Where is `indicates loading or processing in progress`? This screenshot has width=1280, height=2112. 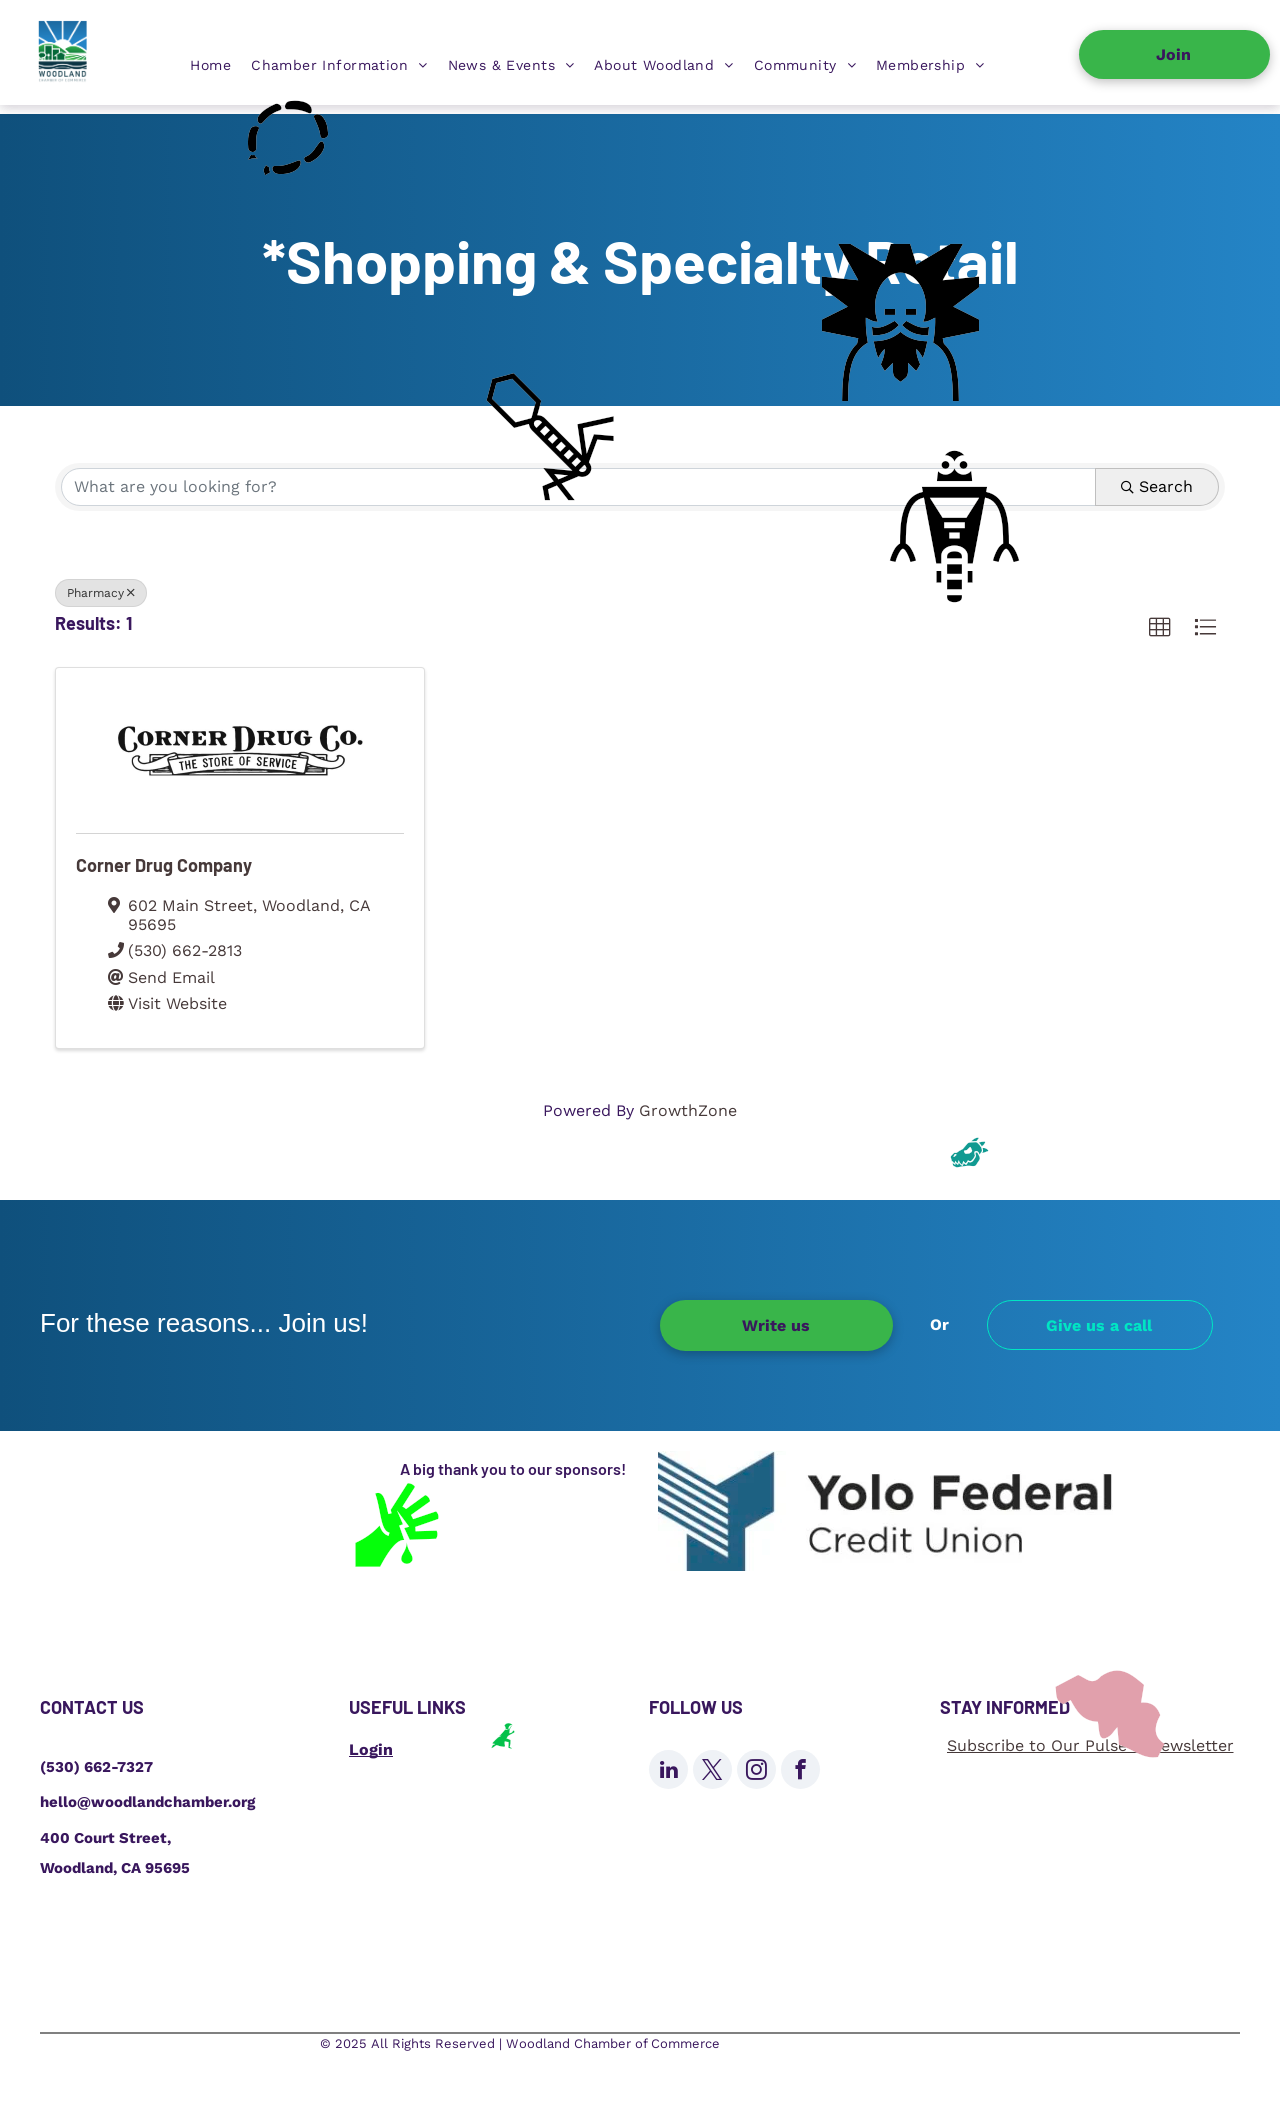
indicates loading or processing in progress is located at coordinates (288, 138).